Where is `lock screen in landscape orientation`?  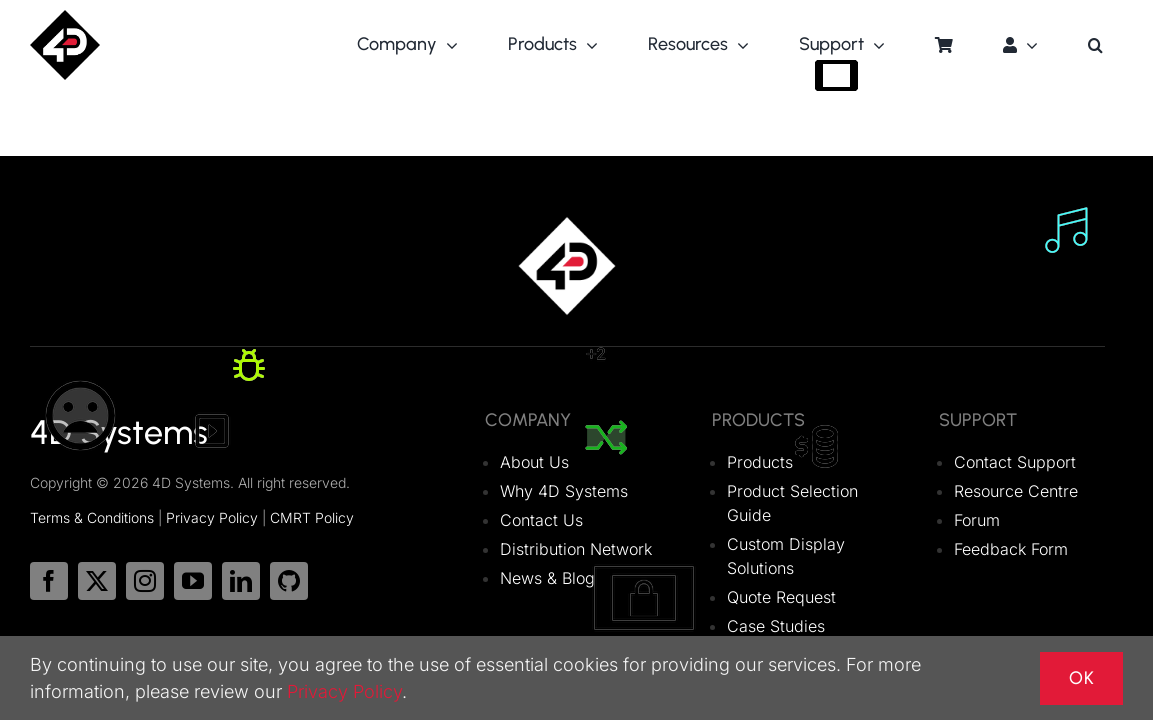
lock screen in landscape orientation is located at coordinates (644, 598).